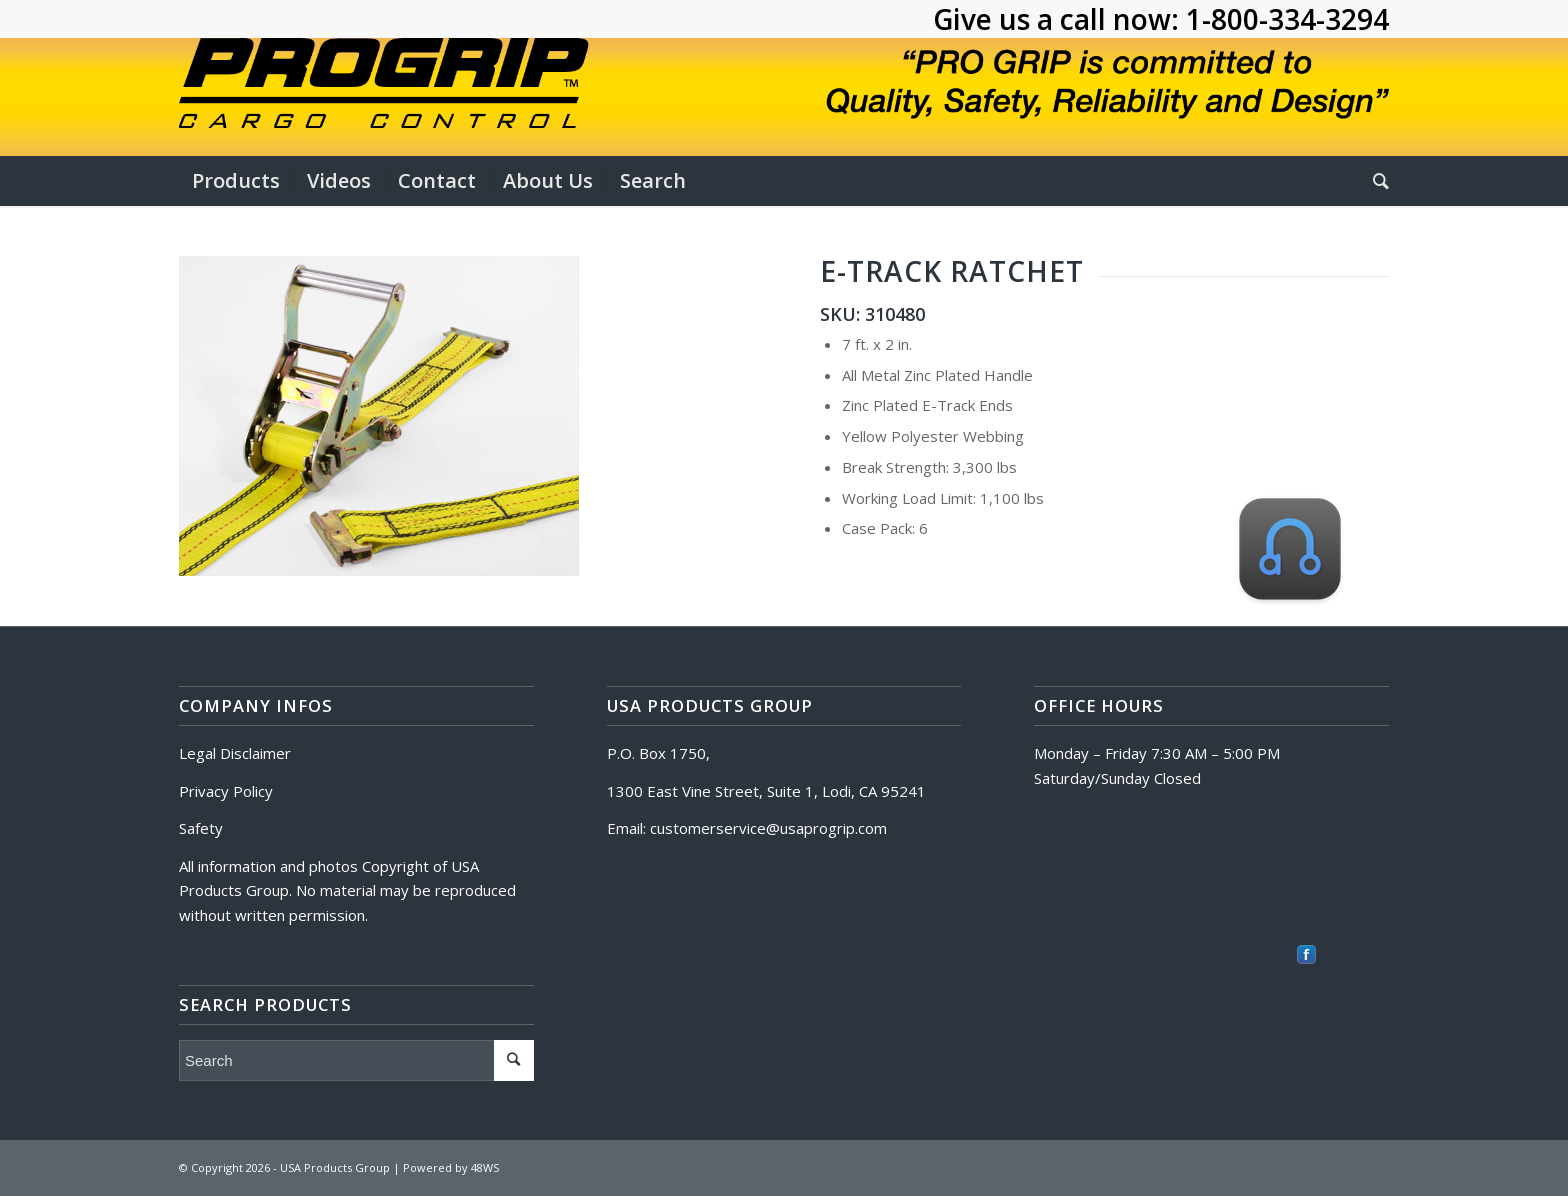  Describe the element at coordinates (1290, 549) in the screenshot. I see `open auryo soundcloud client` at that location.